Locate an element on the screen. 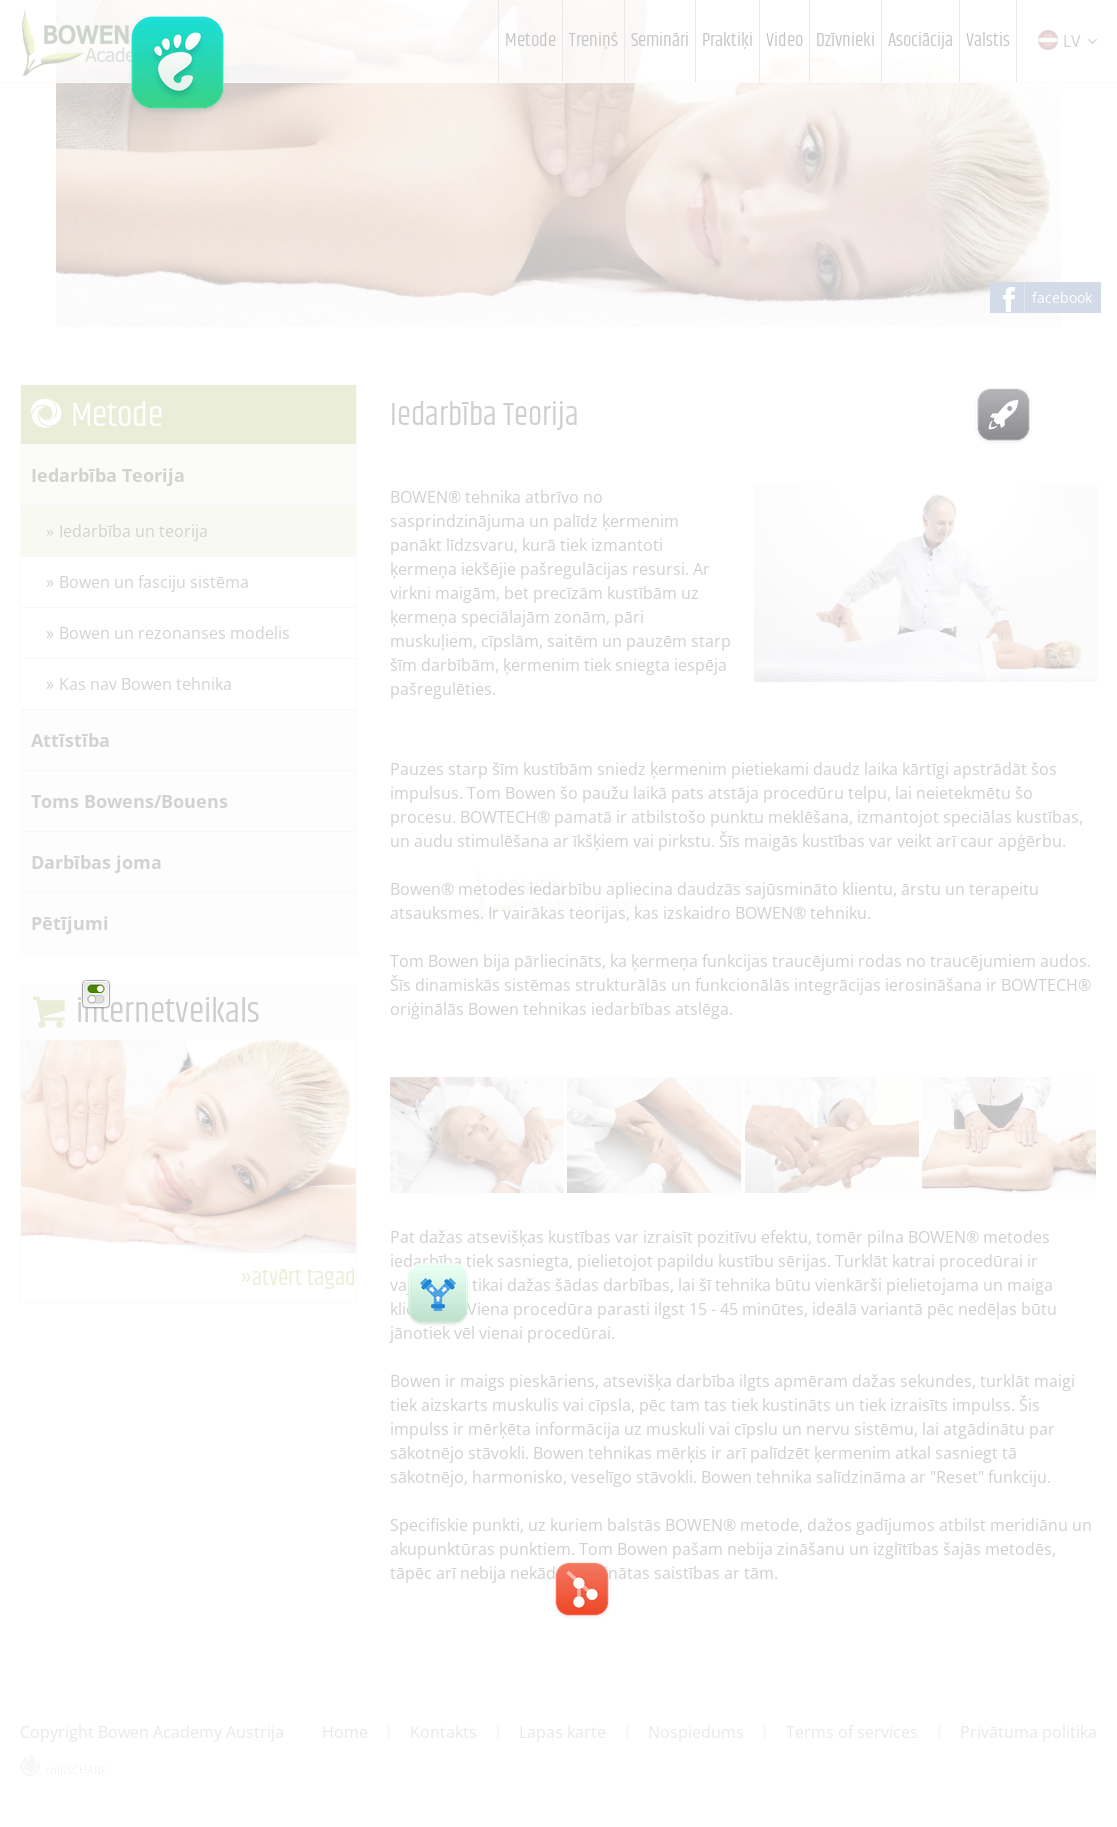 This screenshot has width=1117, height=1827. launch gnome desktop environment is located at coordinates (177, 62).